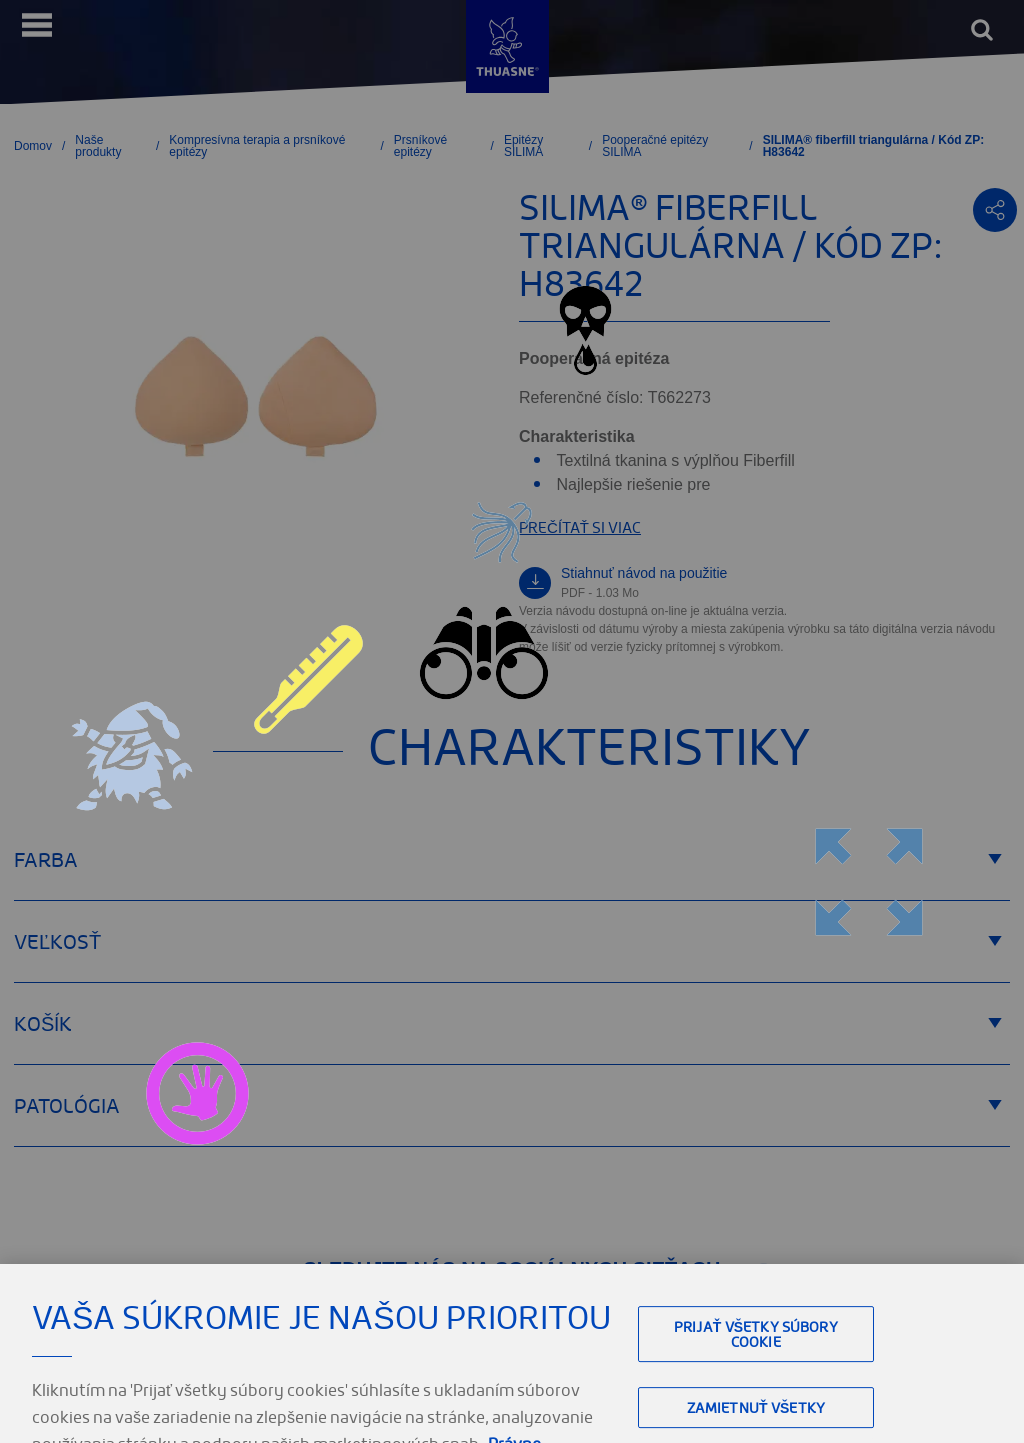 The height and width of the screenshot is (1443, 1024). I want to click on indicates a poisonous or toxic item, so click(585, 330).